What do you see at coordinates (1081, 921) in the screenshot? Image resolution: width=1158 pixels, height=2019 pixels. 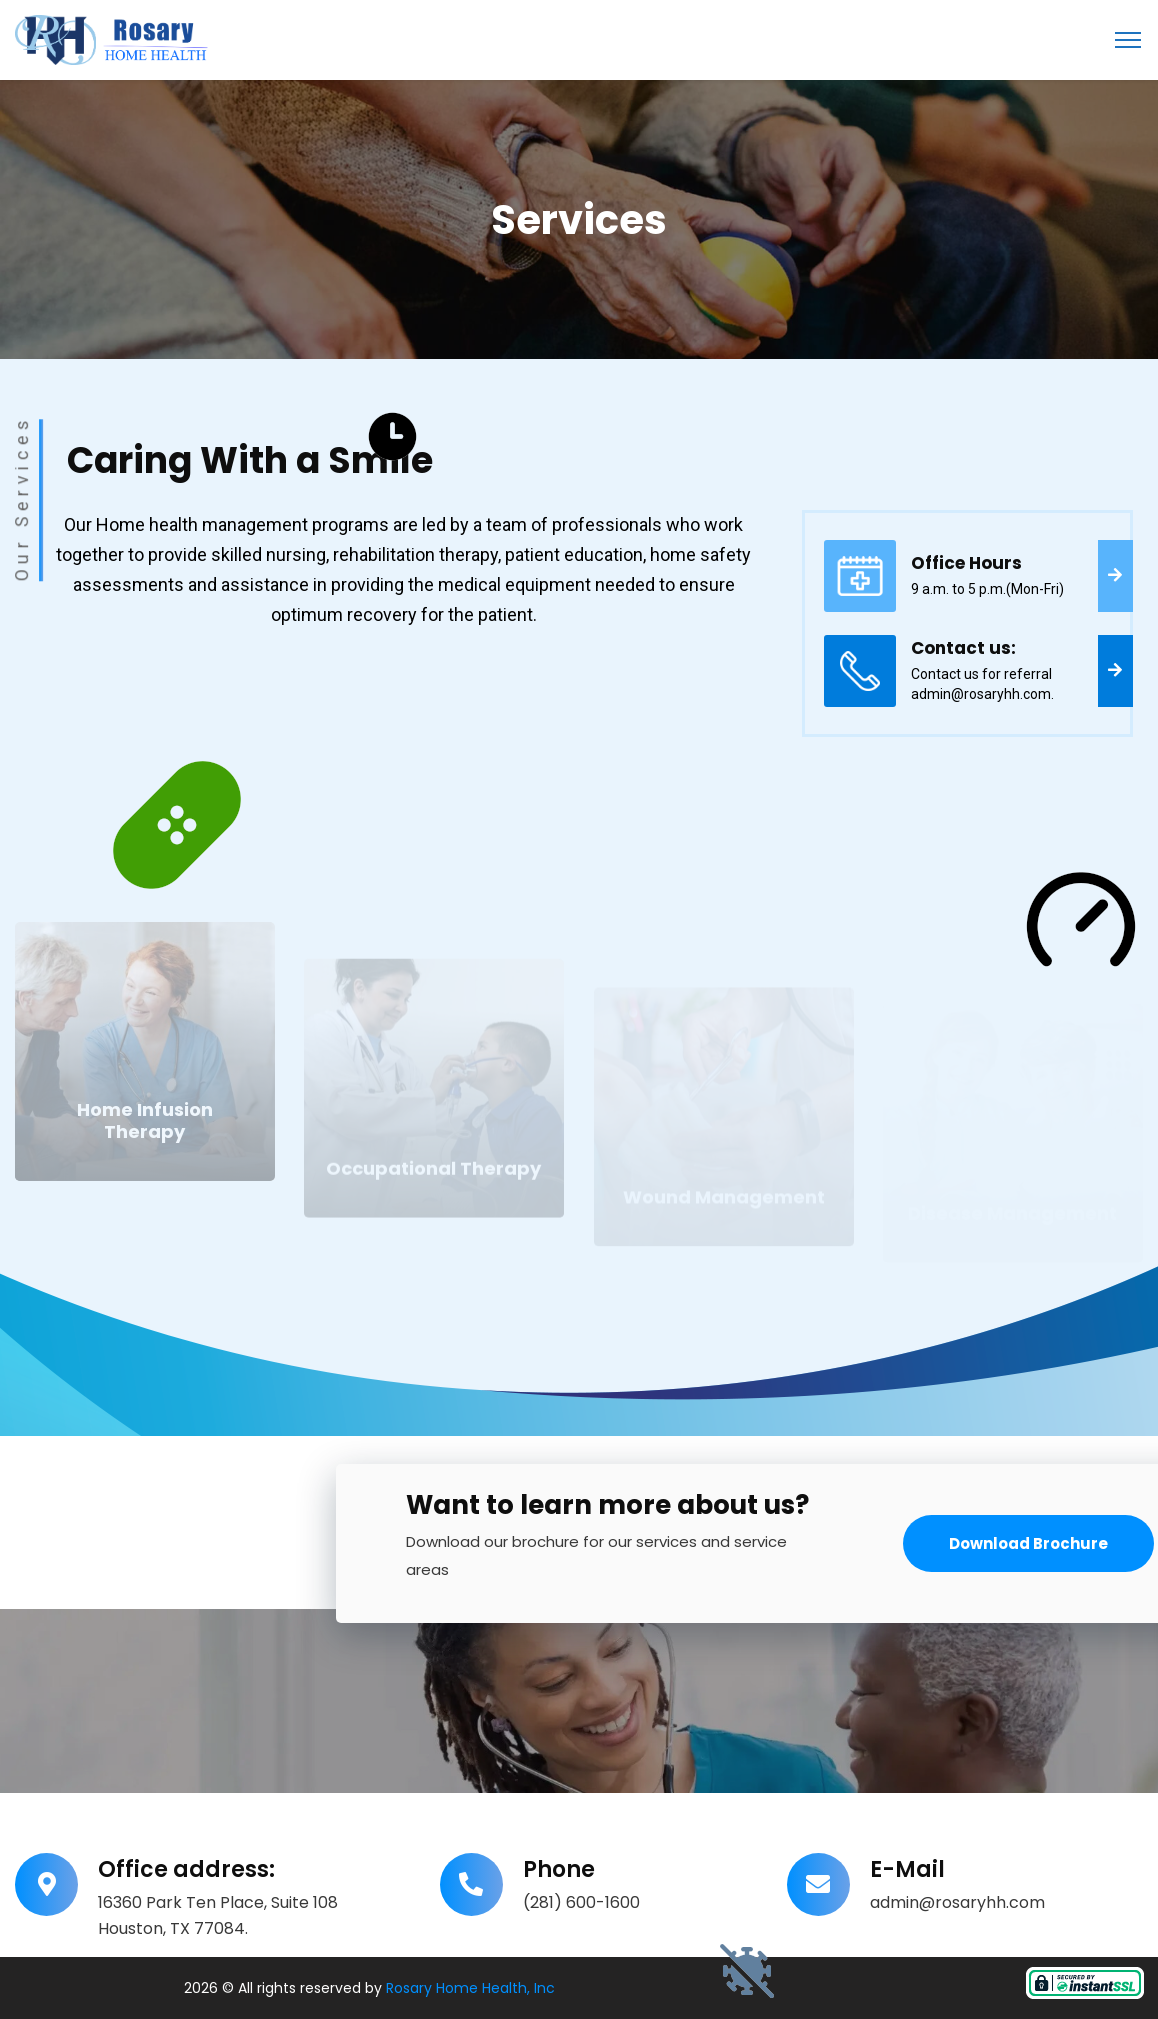 I see `test internet connection speed` at bounding box center [1081, 921].